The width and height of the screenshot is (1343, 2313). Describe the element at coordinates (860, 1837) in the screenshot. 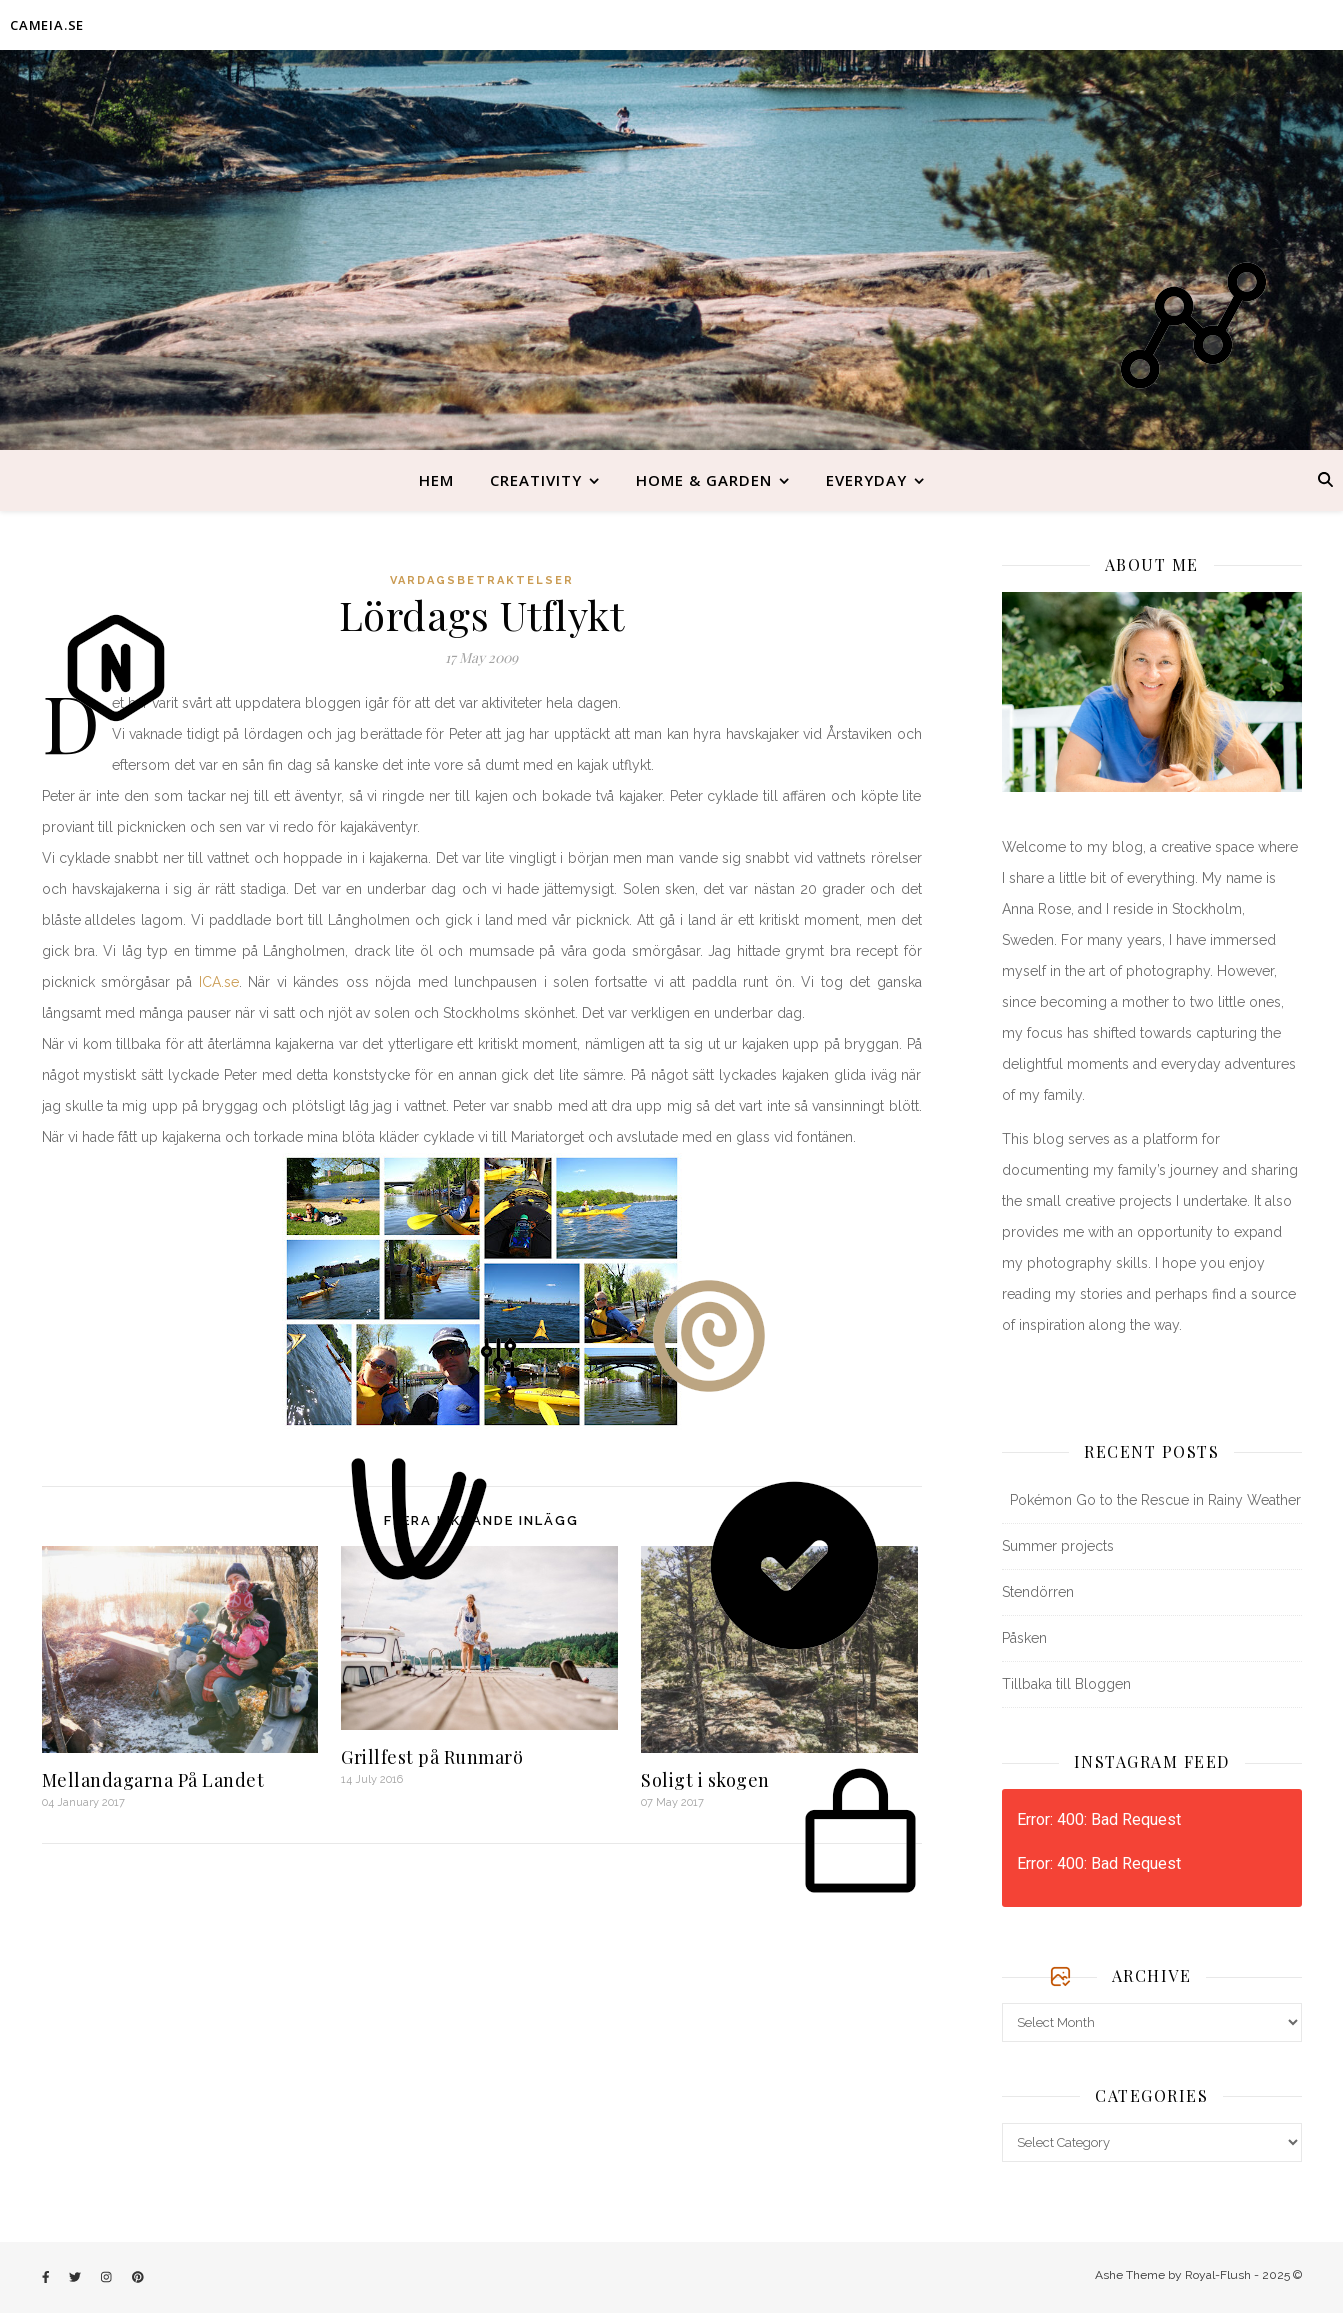

I see `lock or secure this item` at that location.